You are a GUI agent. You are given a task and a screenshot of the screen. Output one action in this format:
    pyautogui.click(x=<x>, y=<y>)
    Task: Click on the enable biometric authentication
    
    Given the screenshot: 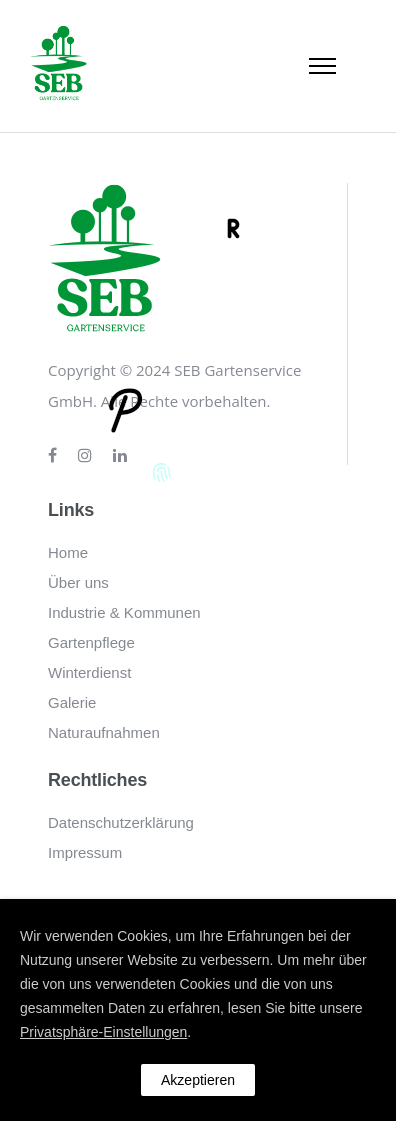 What is the action you would take?
    pyautogui.click(x=161, y=472)
    